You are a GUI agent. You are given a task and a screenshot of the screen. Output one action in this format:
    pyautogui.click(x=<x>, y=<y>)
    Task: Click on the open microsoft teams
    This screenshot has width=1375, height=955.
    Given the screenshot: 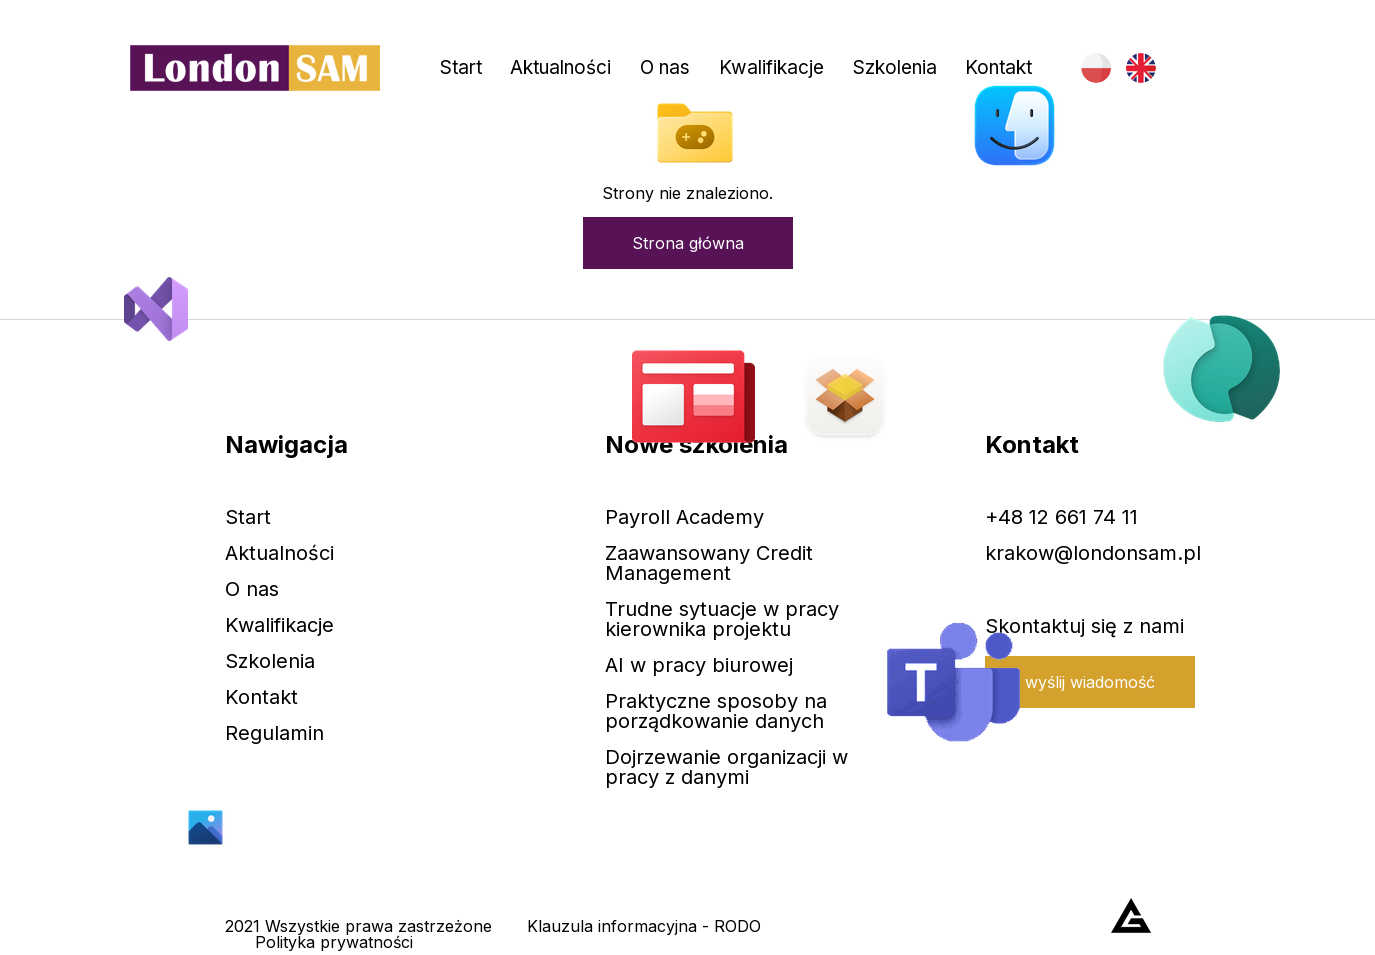 What is the action you would take?
    pyautogui.click(x=953, y=683)
    